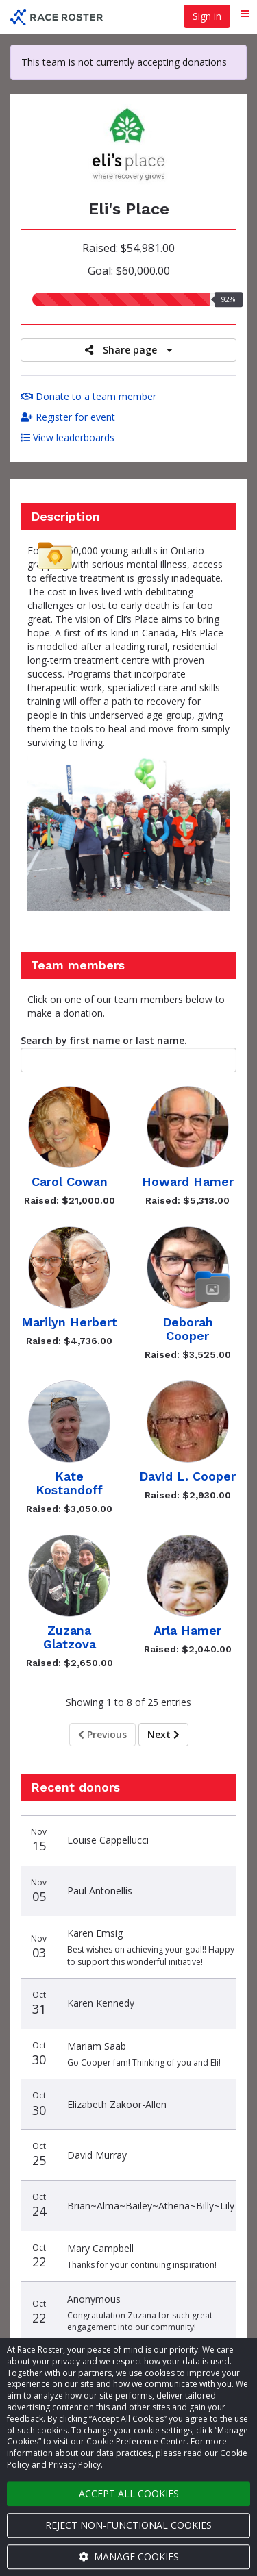 The width and height of the screenshot is (257, 2576). What do you see at coordinates (212, 1287) in the screenshot?
I see `open the pictures folder` at bounding box center [212, 1287].